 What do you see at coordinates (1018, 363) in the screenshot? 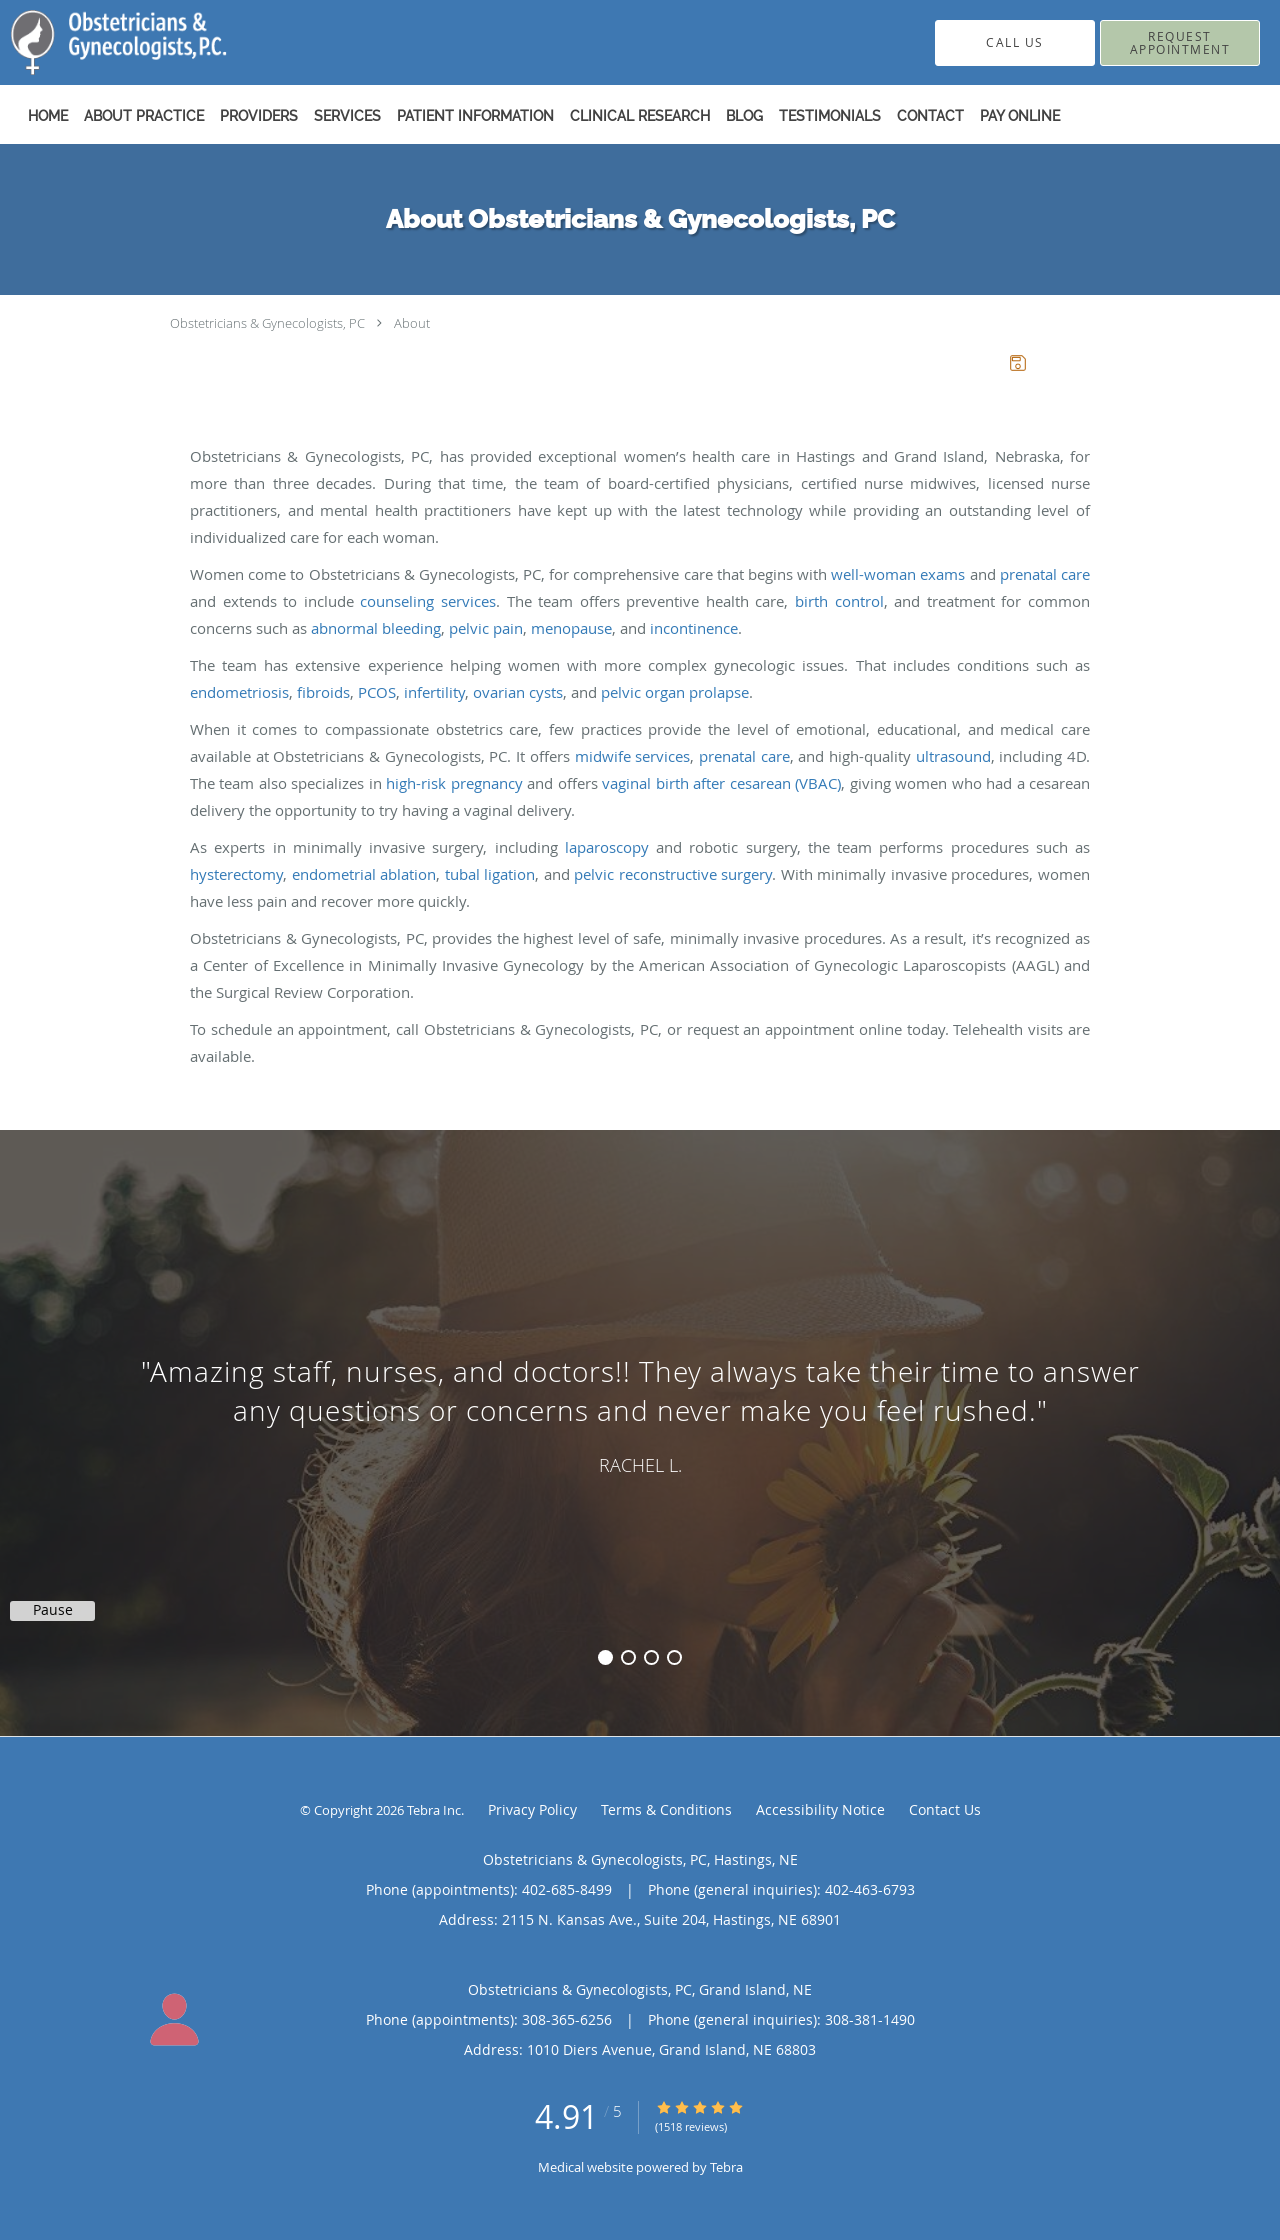
I see `save current file or document` at bounding box center [1018, 363].